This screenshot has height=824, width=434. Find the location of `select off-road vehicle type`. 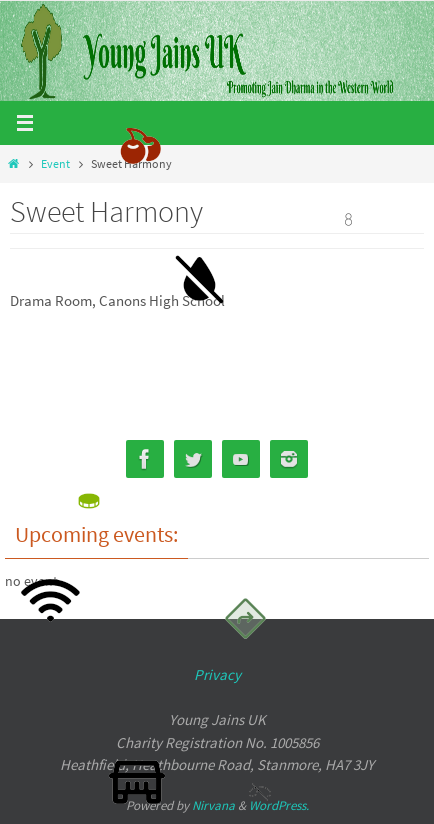

select off-road vehicle type is located at coordinates (137, 783).